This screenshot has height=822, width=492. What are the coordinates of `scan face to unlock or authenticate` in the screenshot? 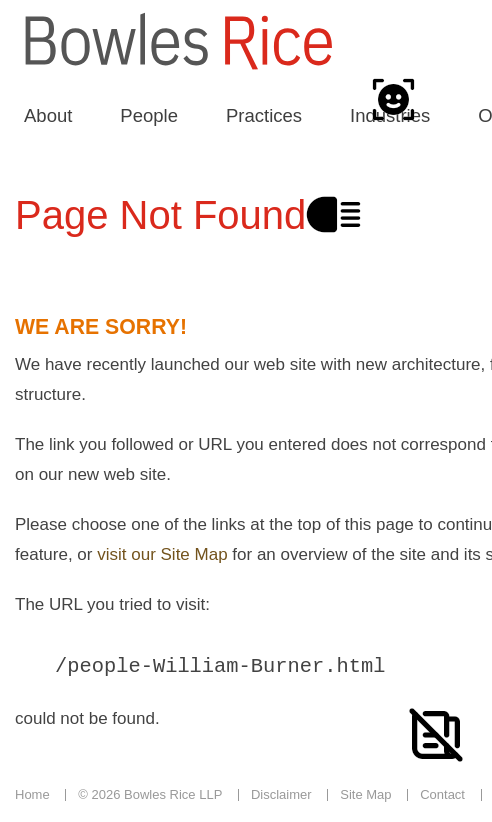 It's located at (393, 99).